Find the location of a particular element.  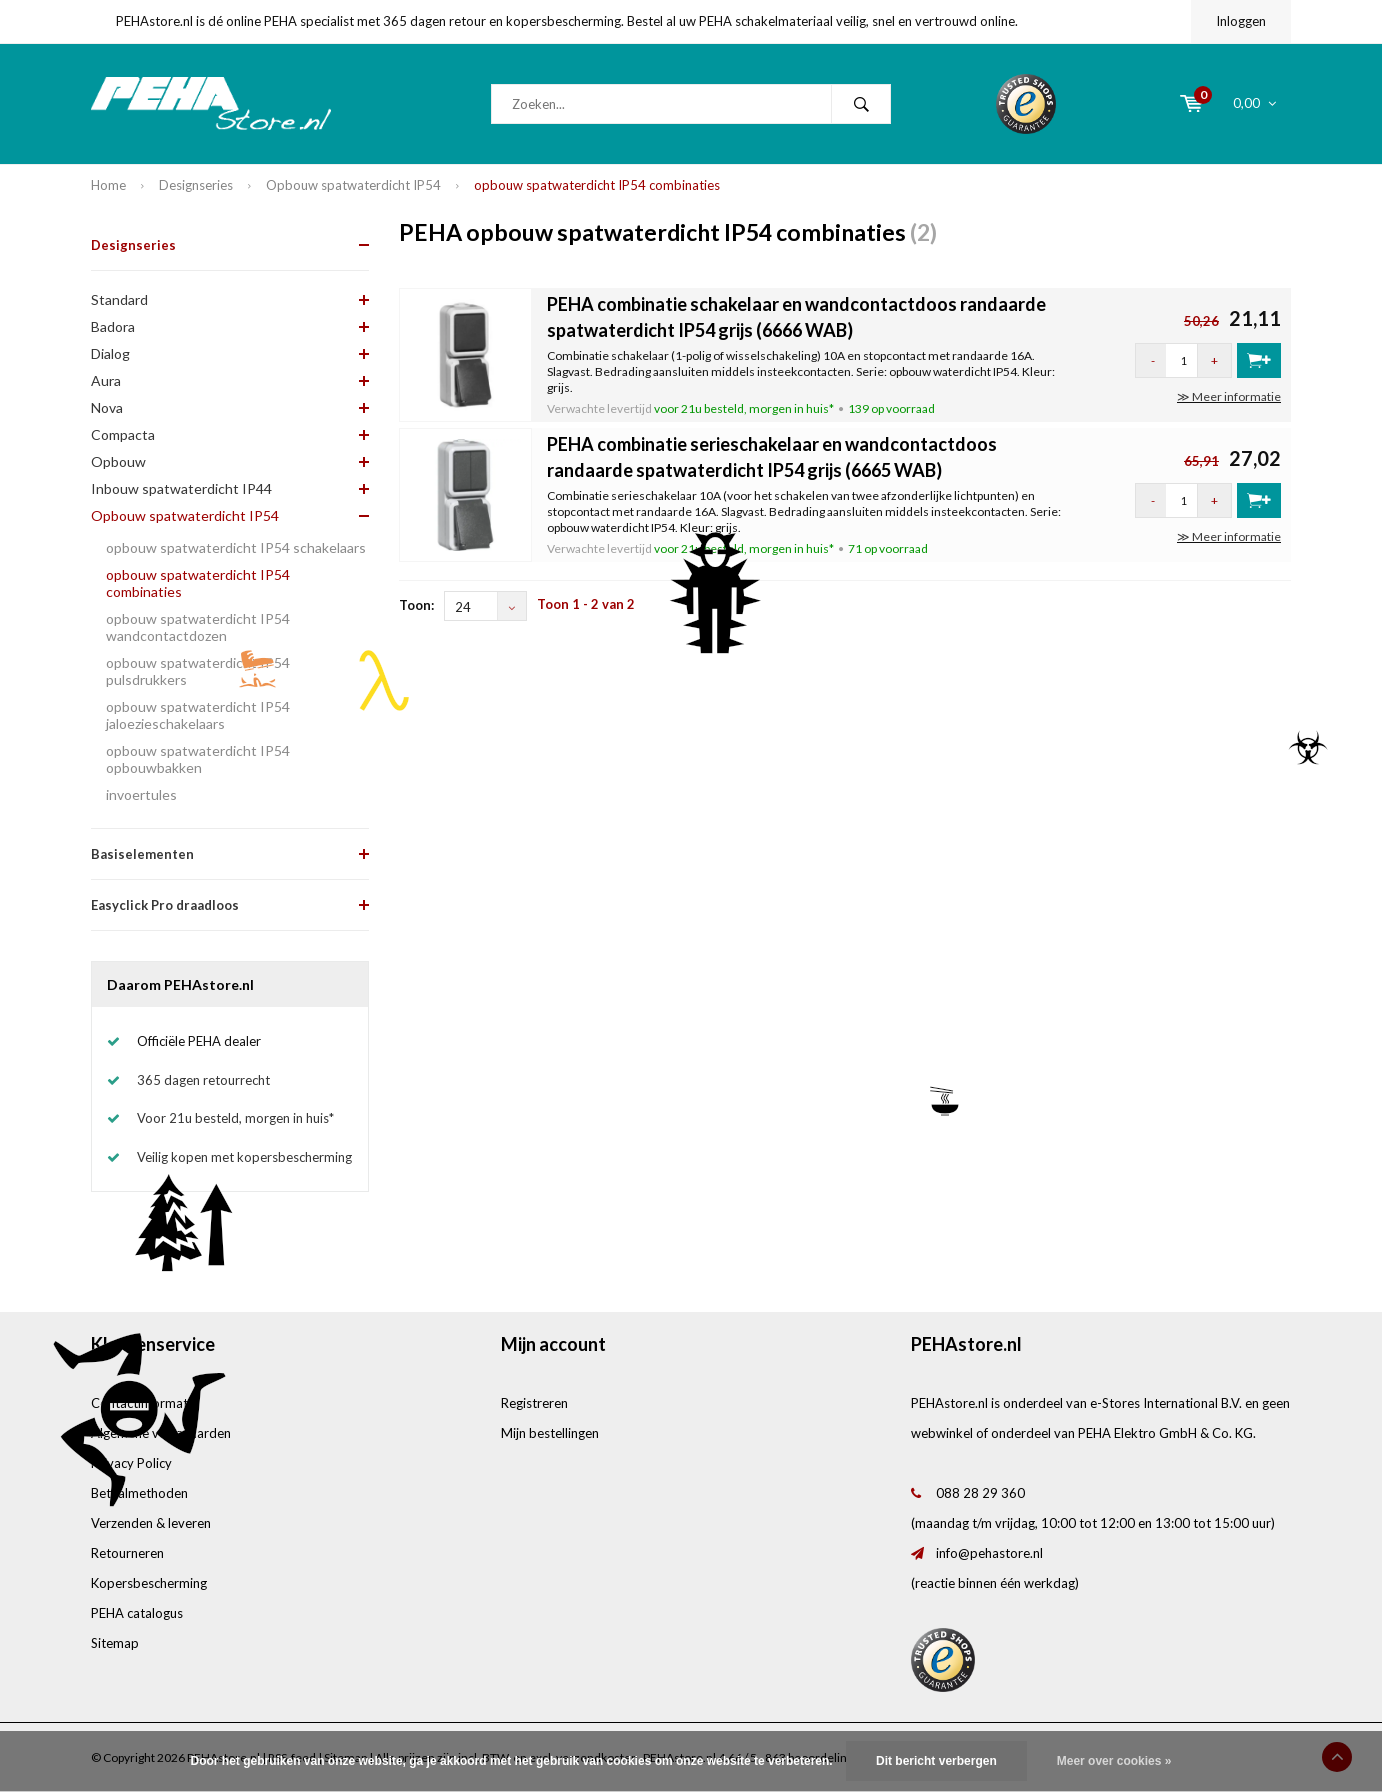

indicates hazardous or dangerous content is located at coordinates (1308, 748).